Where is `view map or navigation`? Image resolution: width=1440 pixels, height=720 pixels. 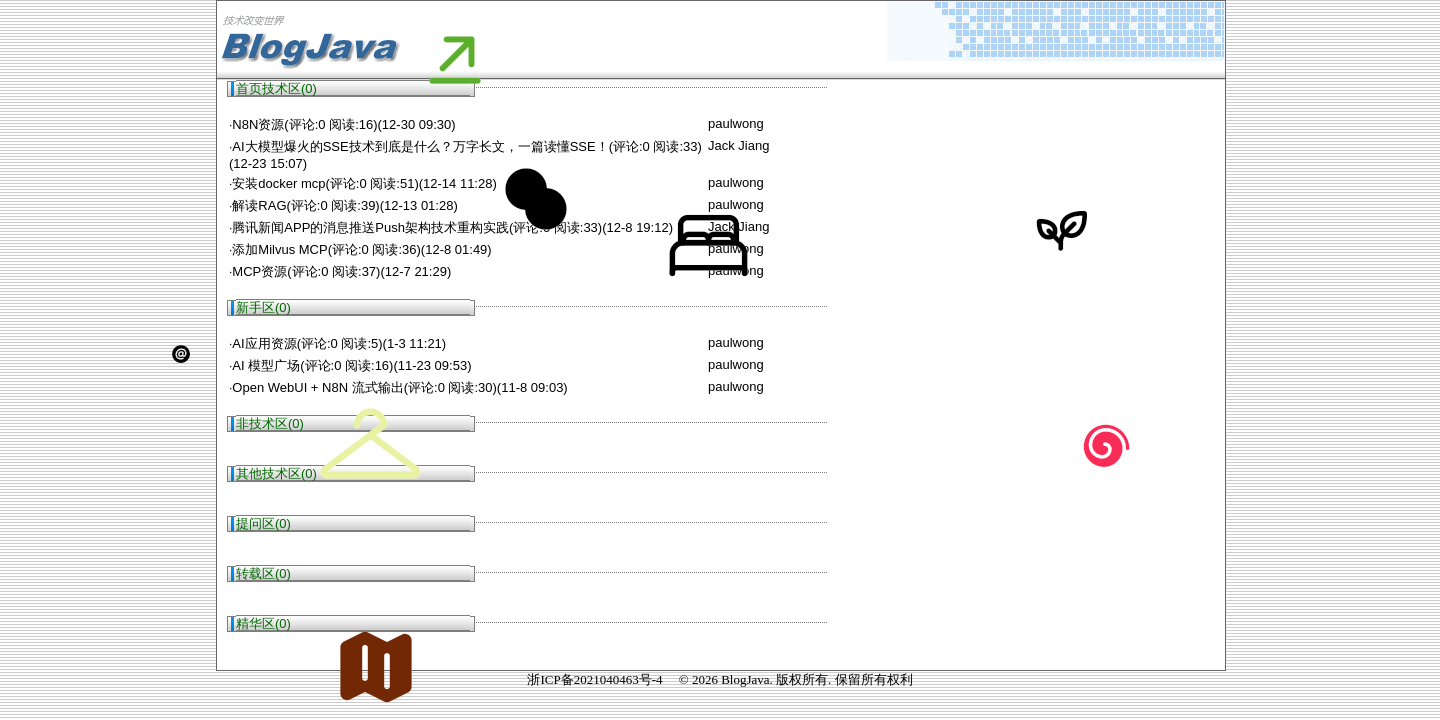 view map or navigation is located at coordinates (376, 667).